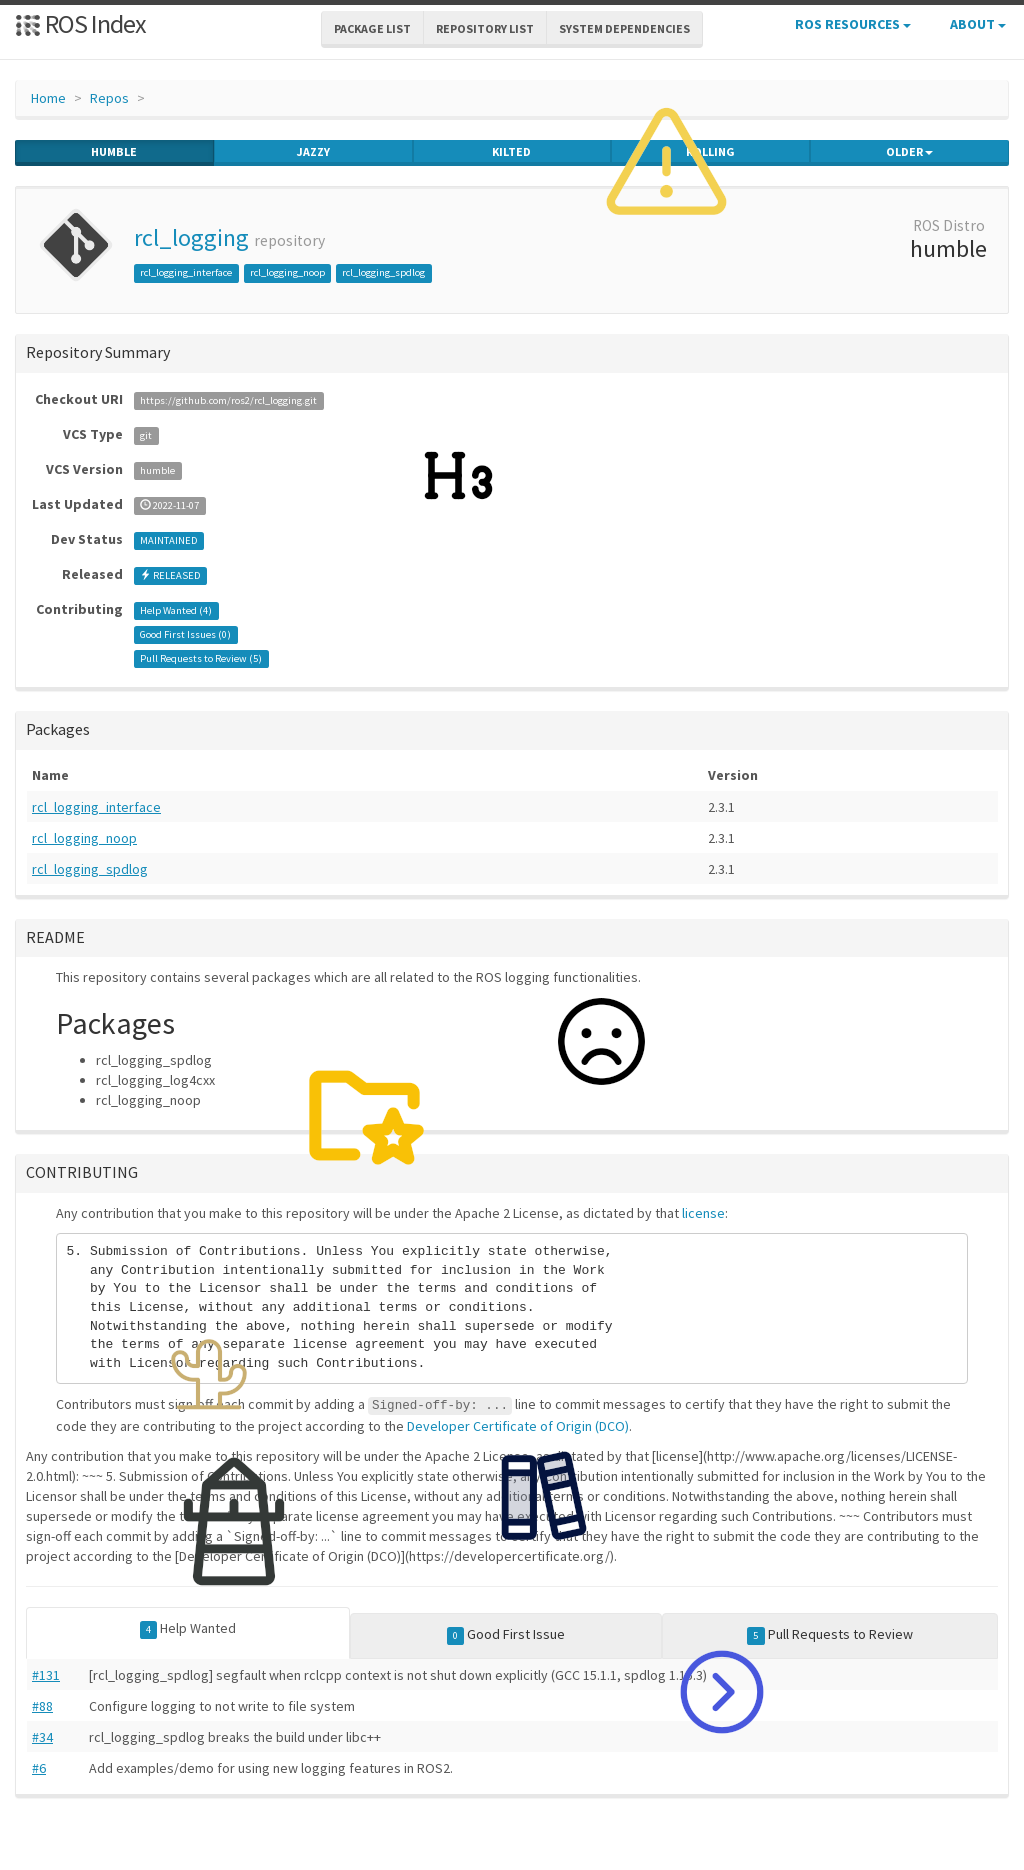 The width and height of the screenshot is (1024, 1870). What do you see at coordinates (666, 163) in the screenshot?
I see `indicates a warning or caution state` at bounding box center [666, 163].